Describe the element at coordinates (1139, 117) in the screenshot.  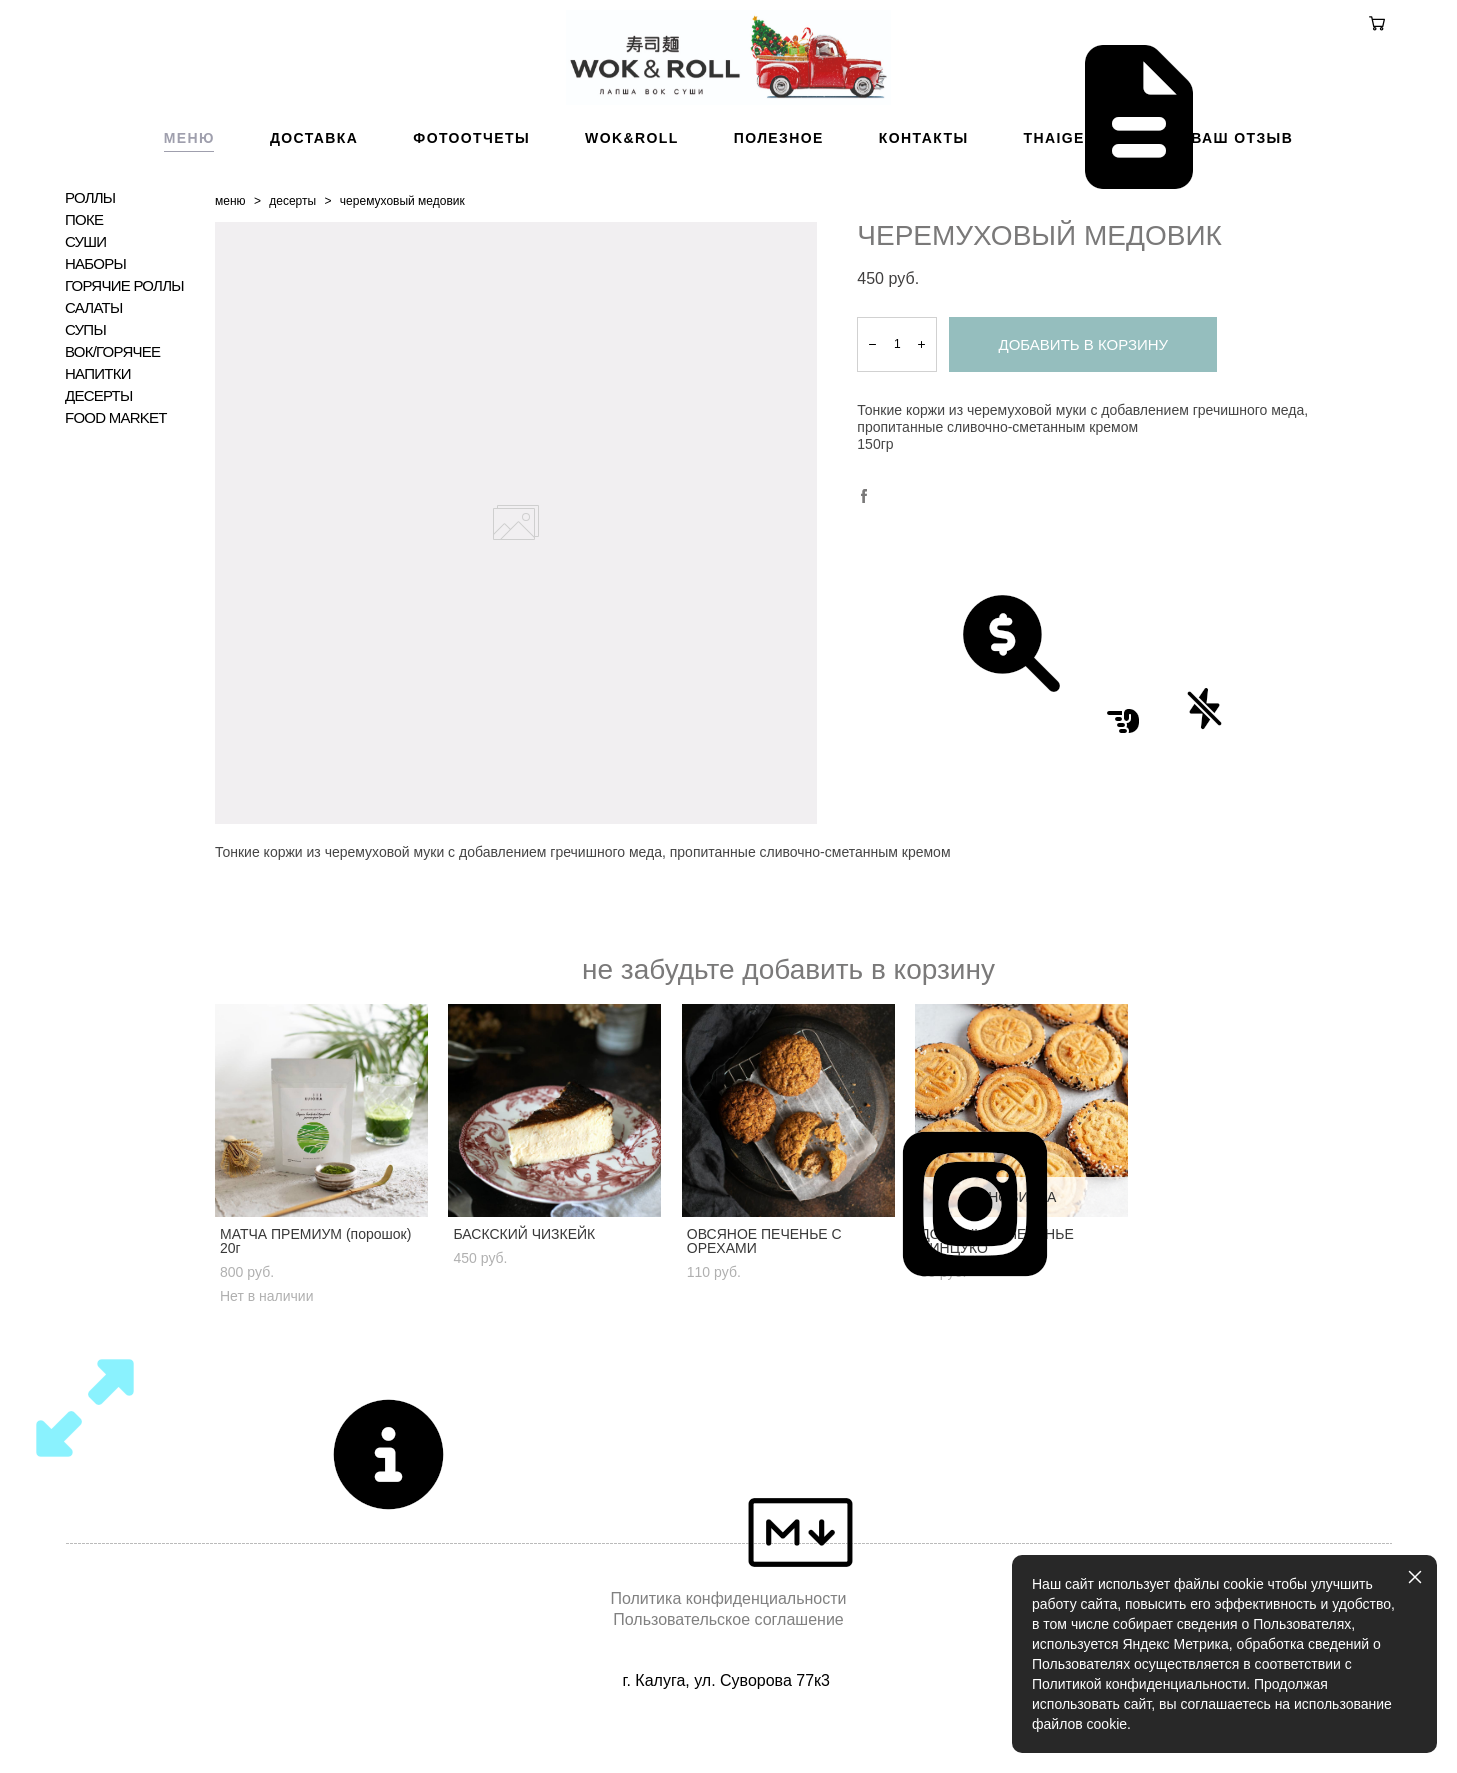
I see `view document details` at that location.